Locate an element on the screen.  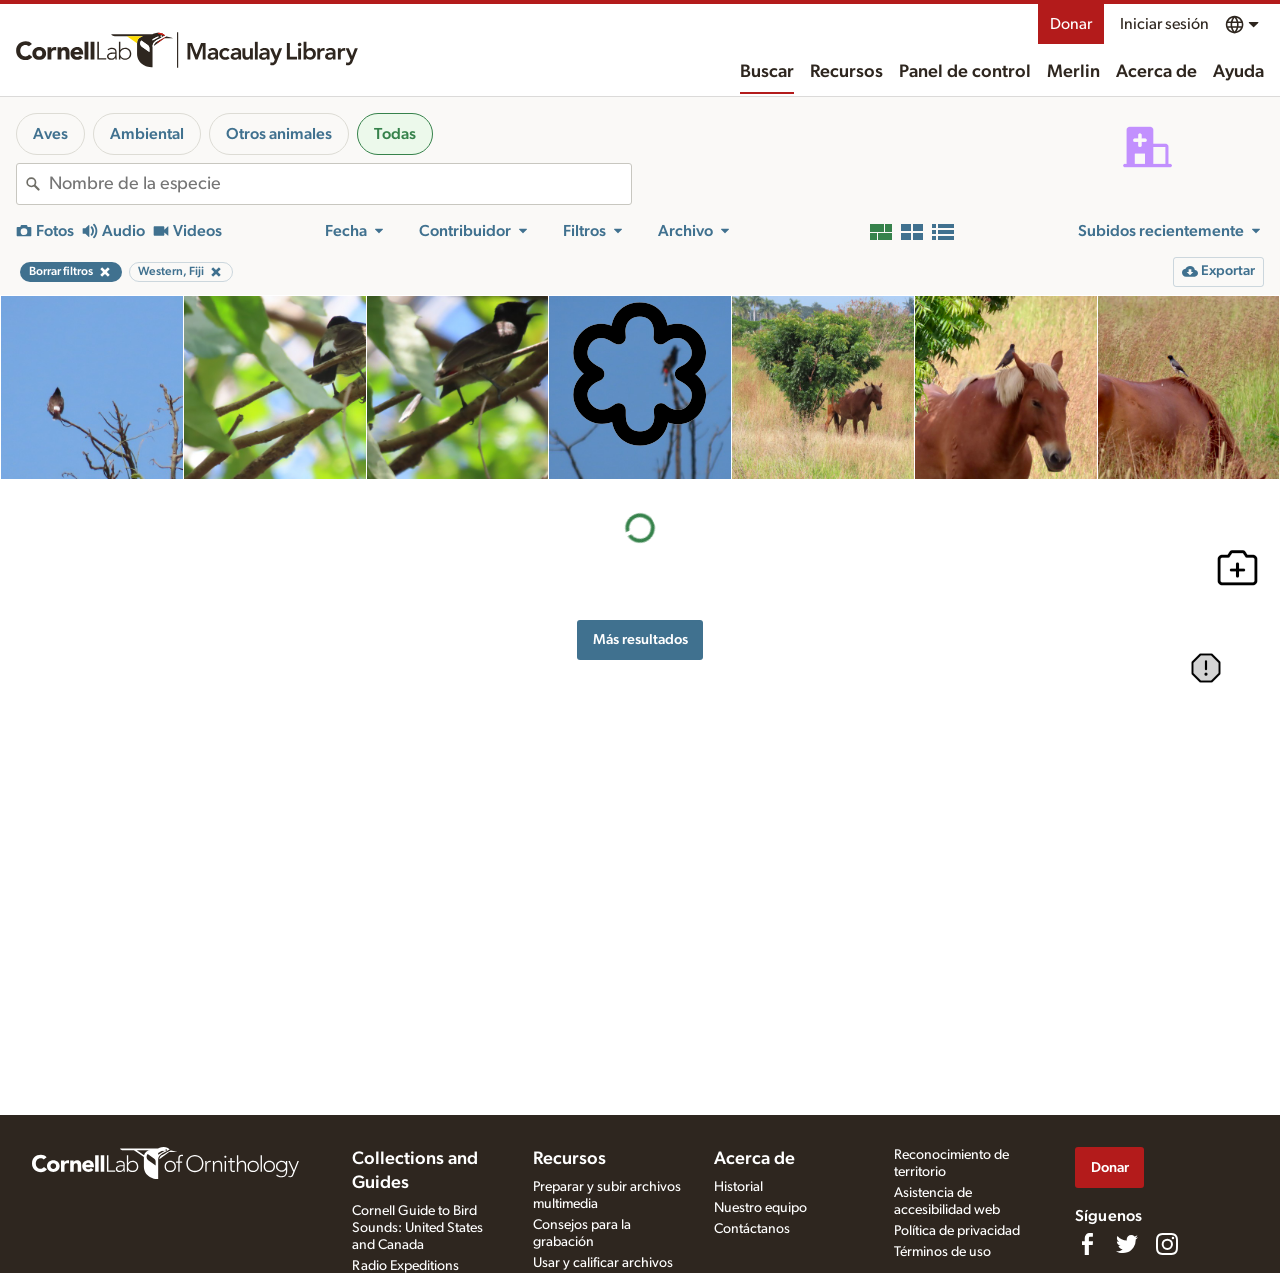
add a new photo is located at coordinates (1237, 568).